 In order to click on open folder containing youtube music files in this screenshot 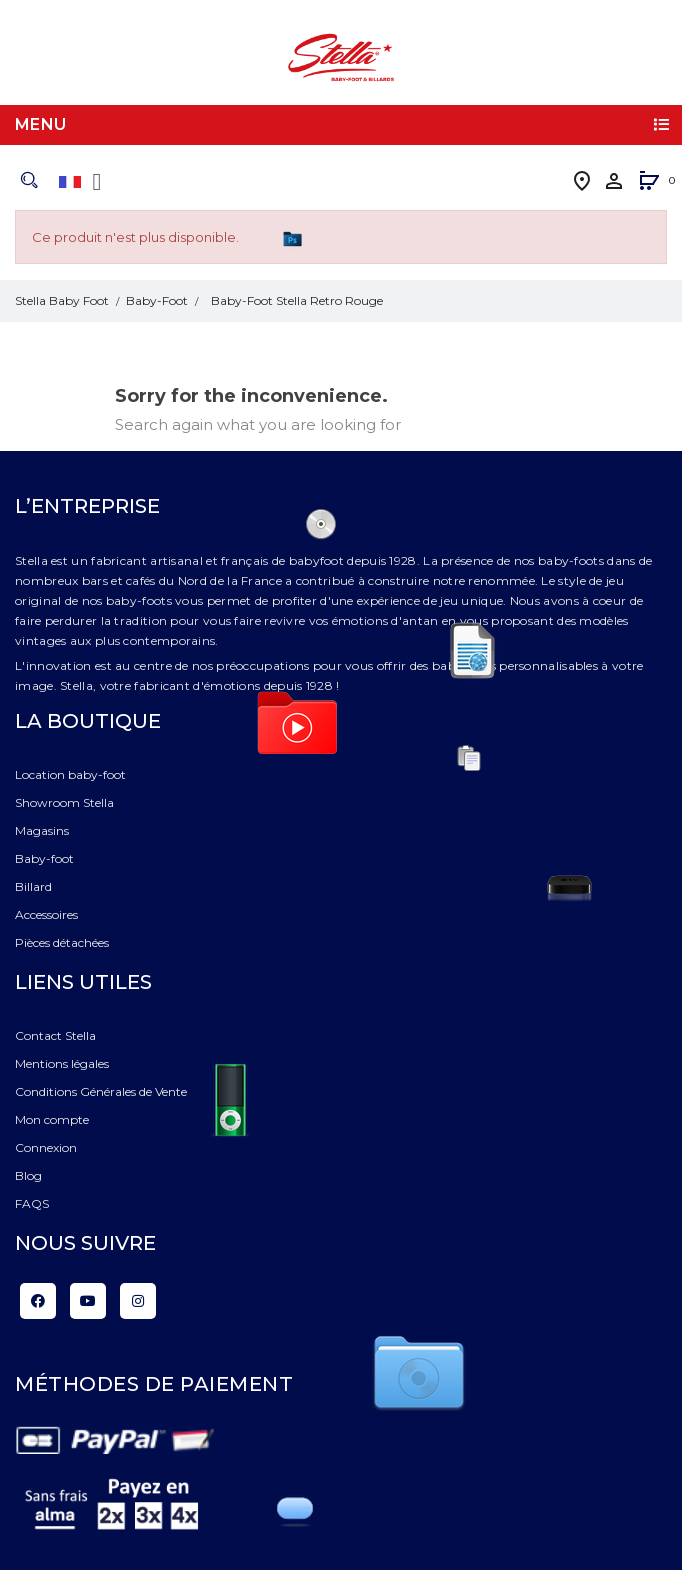, I will do `click(297, 725)`.